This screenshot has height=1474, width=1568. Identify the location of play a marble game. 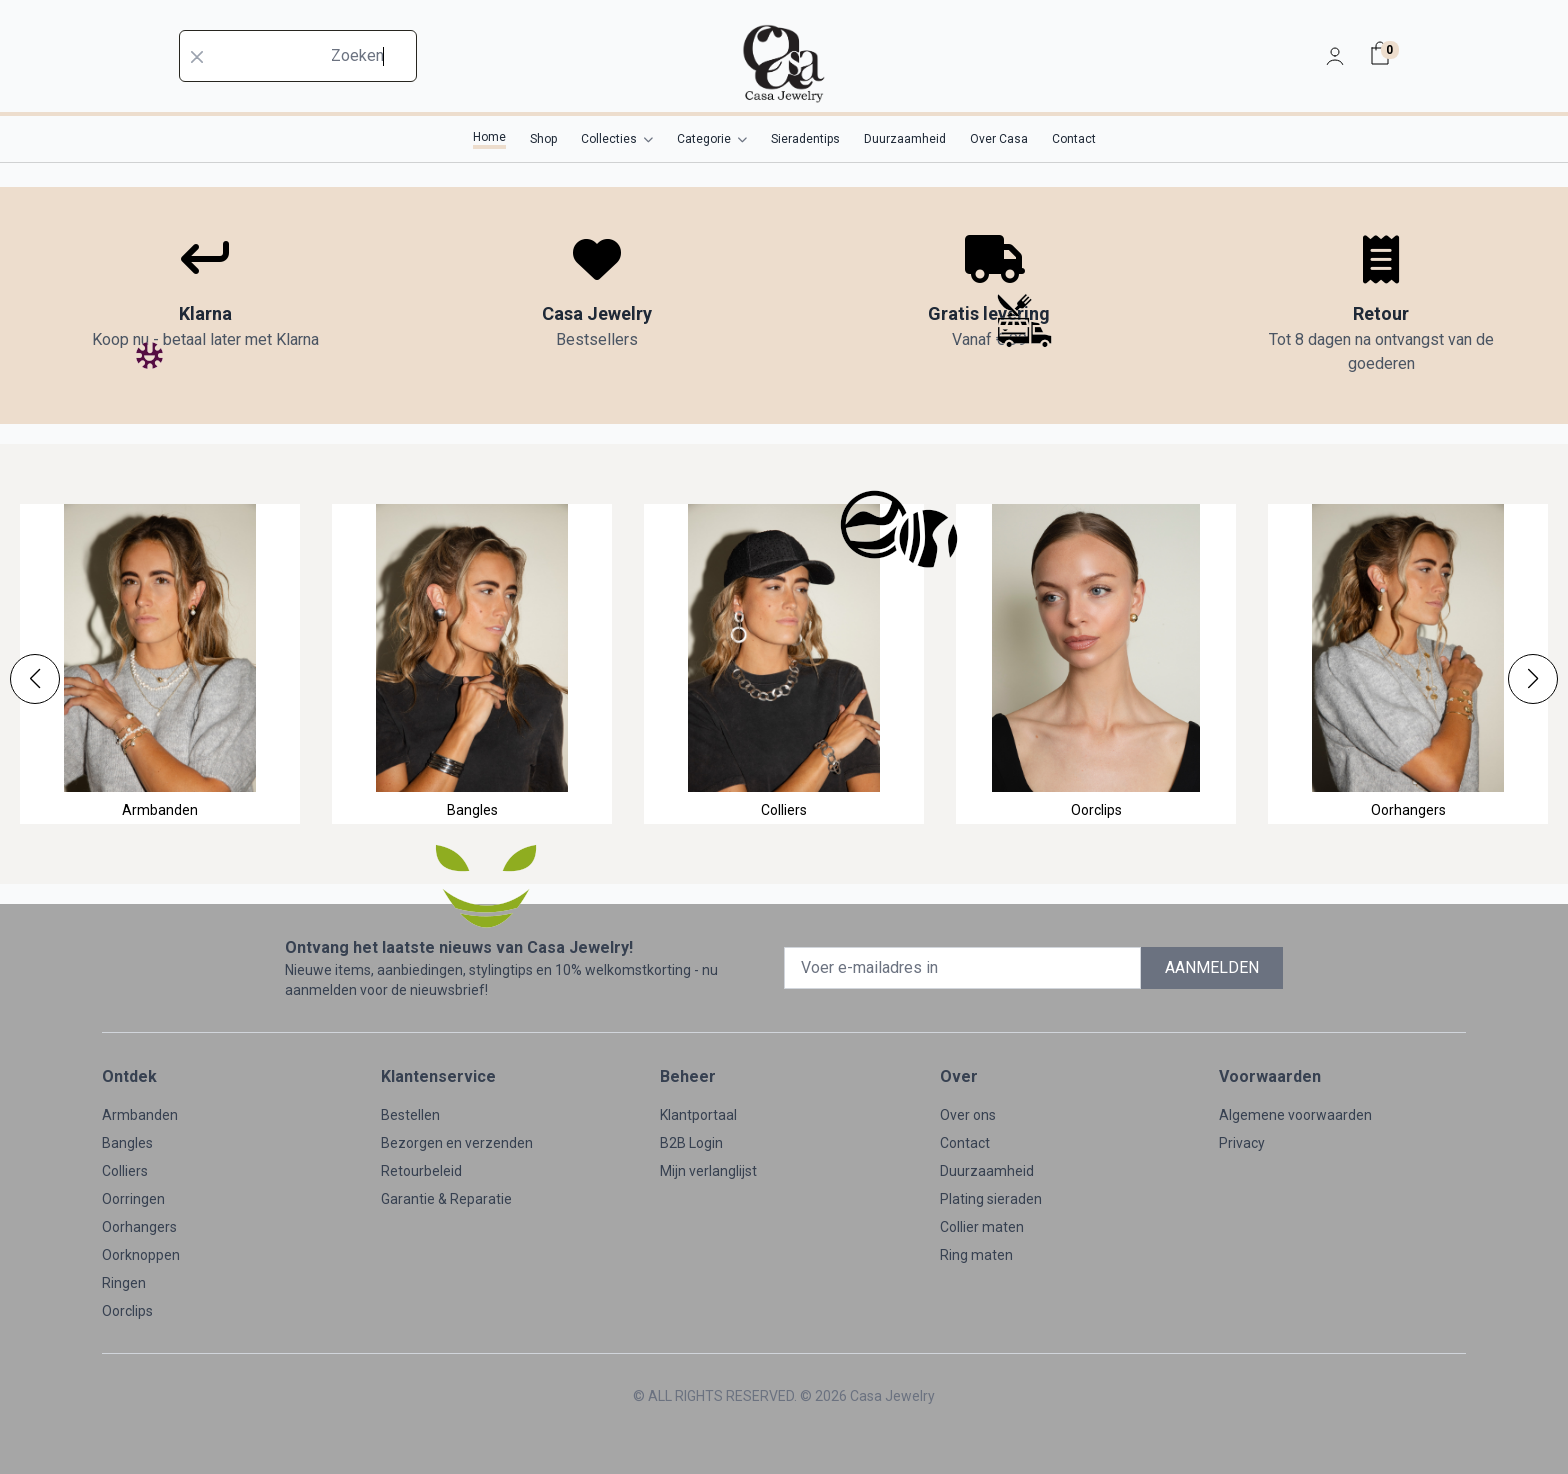
(899, 514).